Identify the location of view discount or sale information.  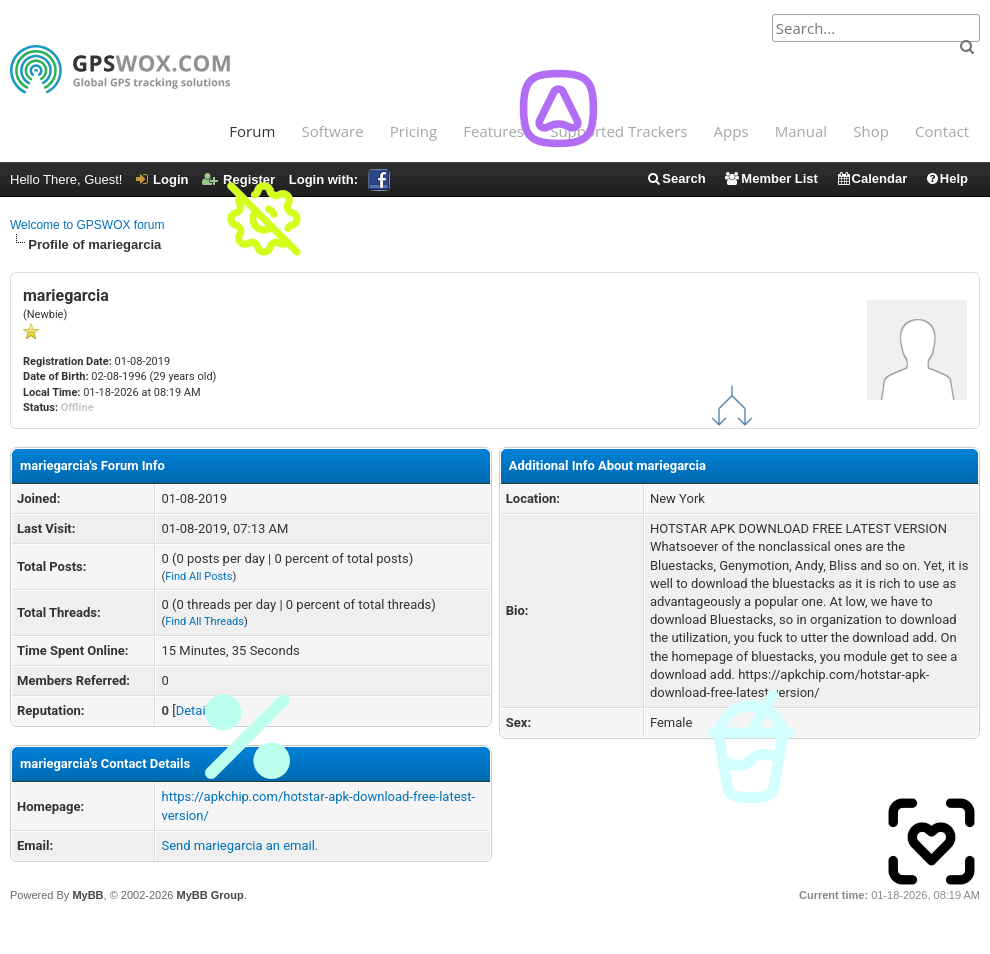
(247, 736).